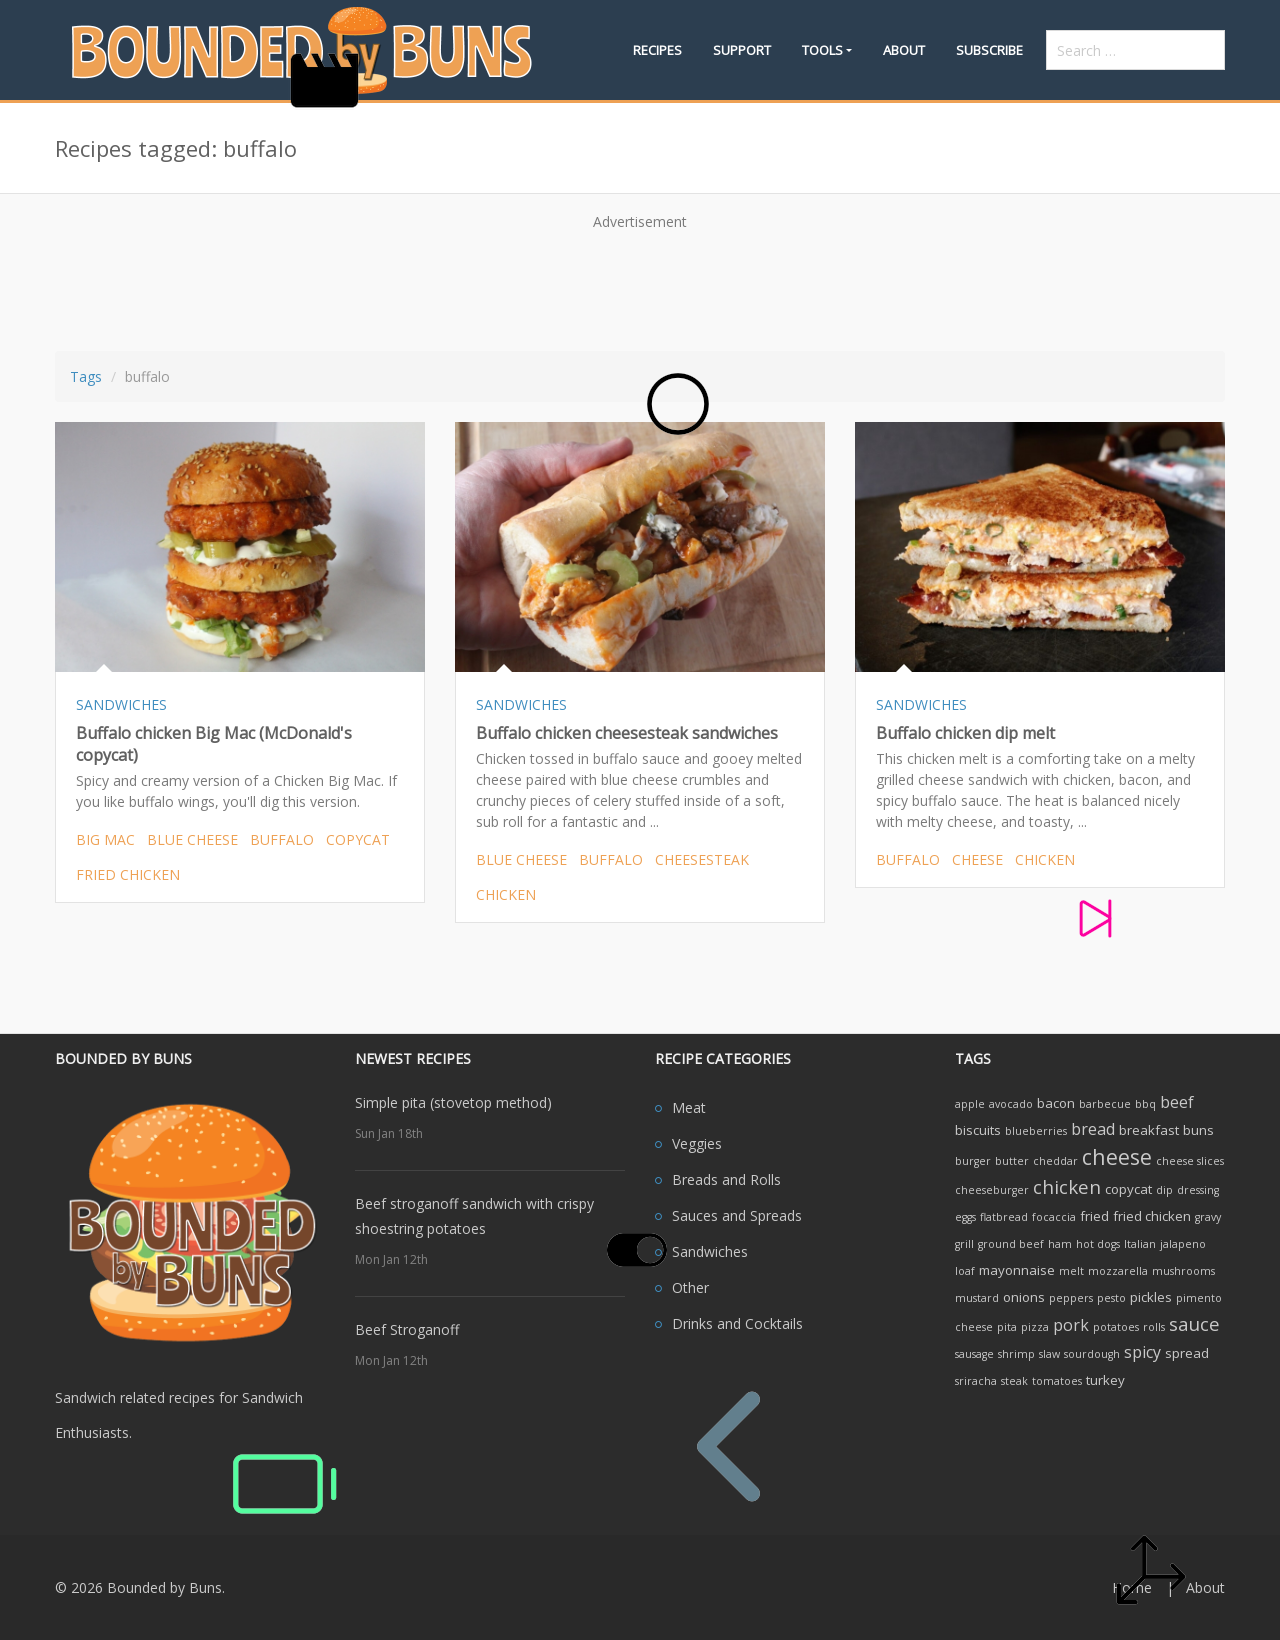 The width and height of the screenshot is (1280, 1640). Describe the element at coordinates (1095, 918) in the screenshot. I see `skip to the next track` at that location.